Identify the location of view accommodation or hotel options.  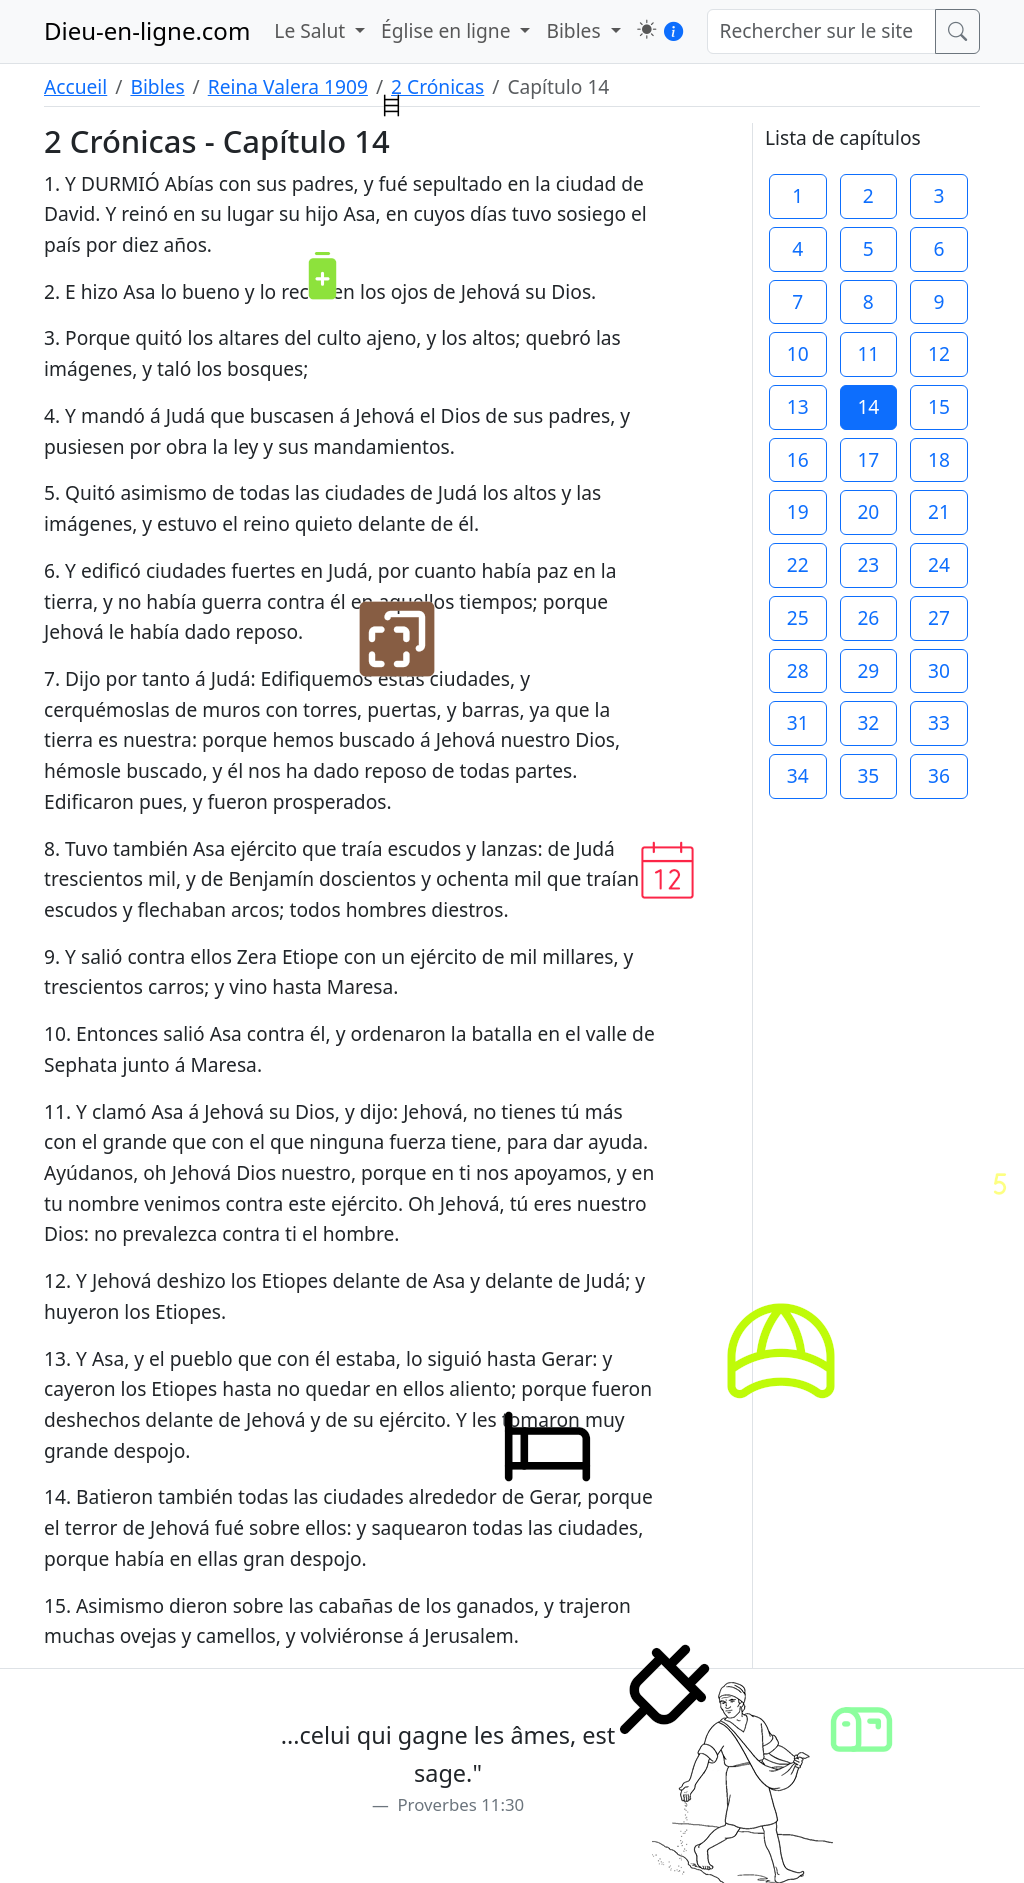
(547, 1446).